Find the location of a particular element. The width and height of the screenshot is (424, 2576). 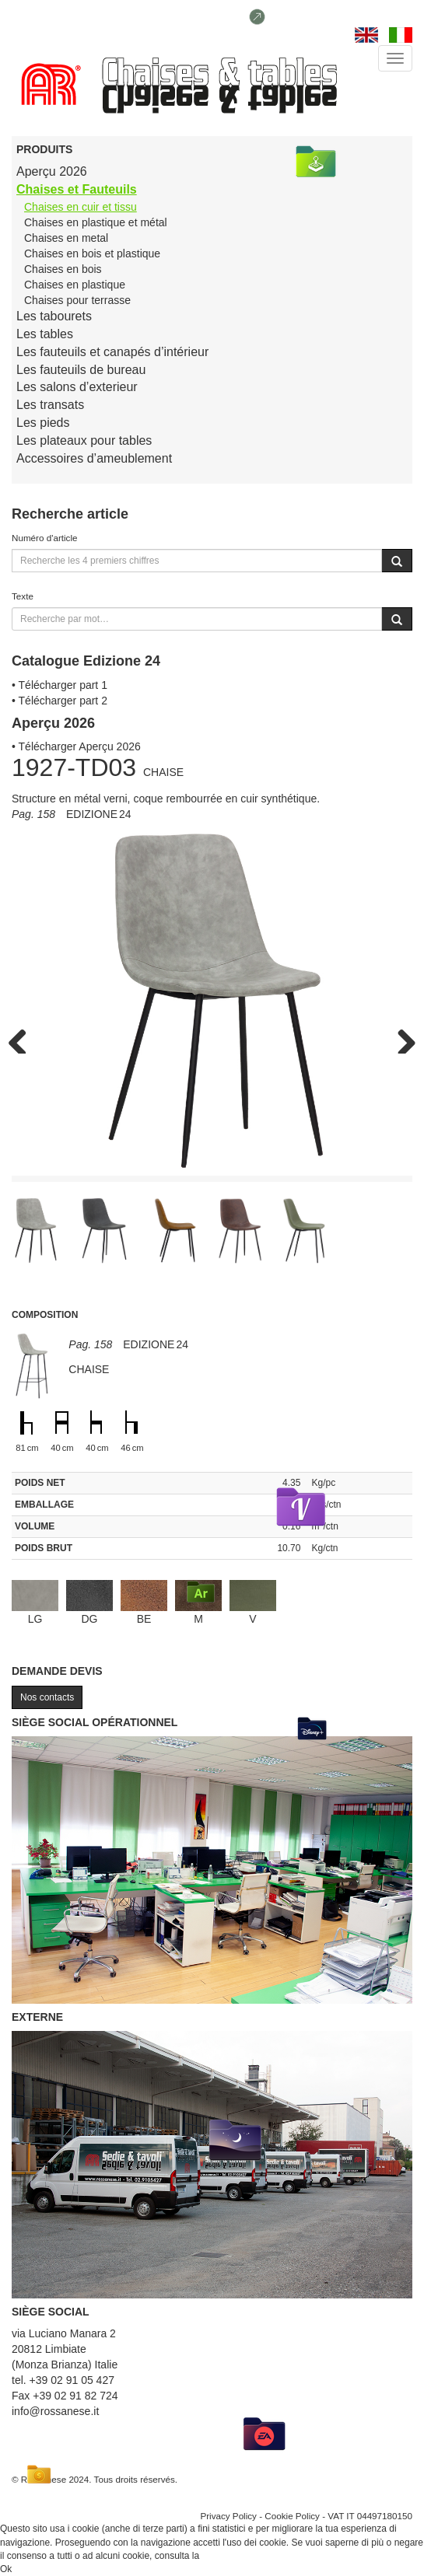

open folder containing vala programming files is located at coordinates (300, 1508).